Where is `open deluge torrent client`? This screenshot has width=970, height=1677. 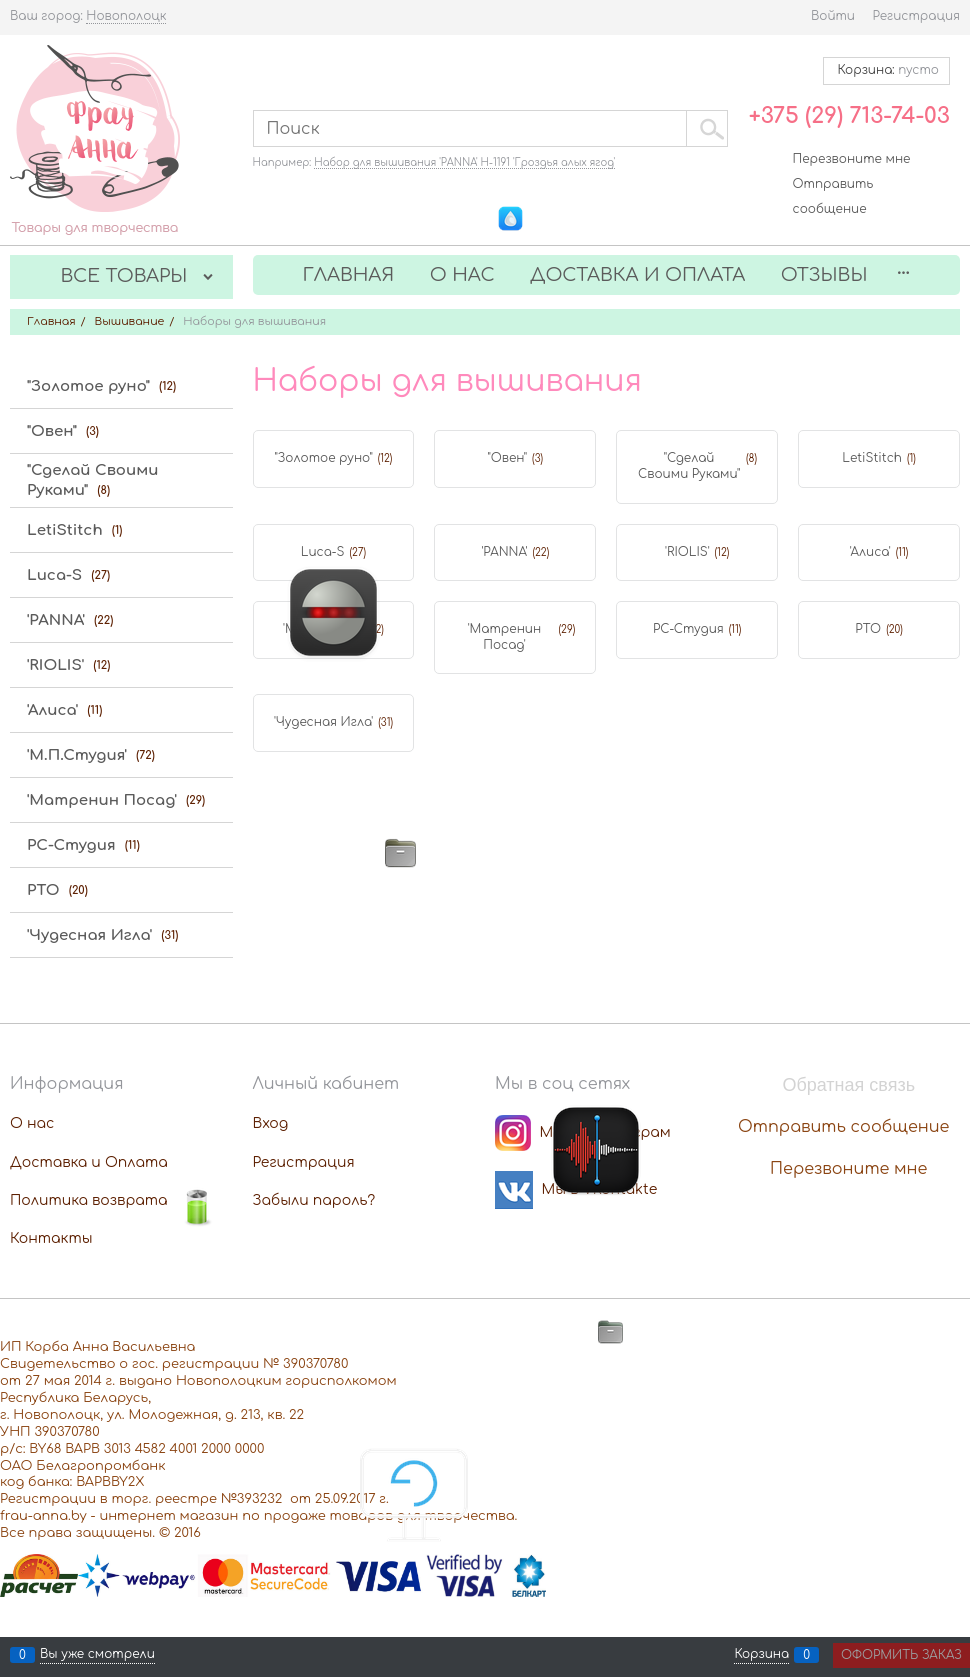 open deluge torrent client is located at coordinates (510, 218).